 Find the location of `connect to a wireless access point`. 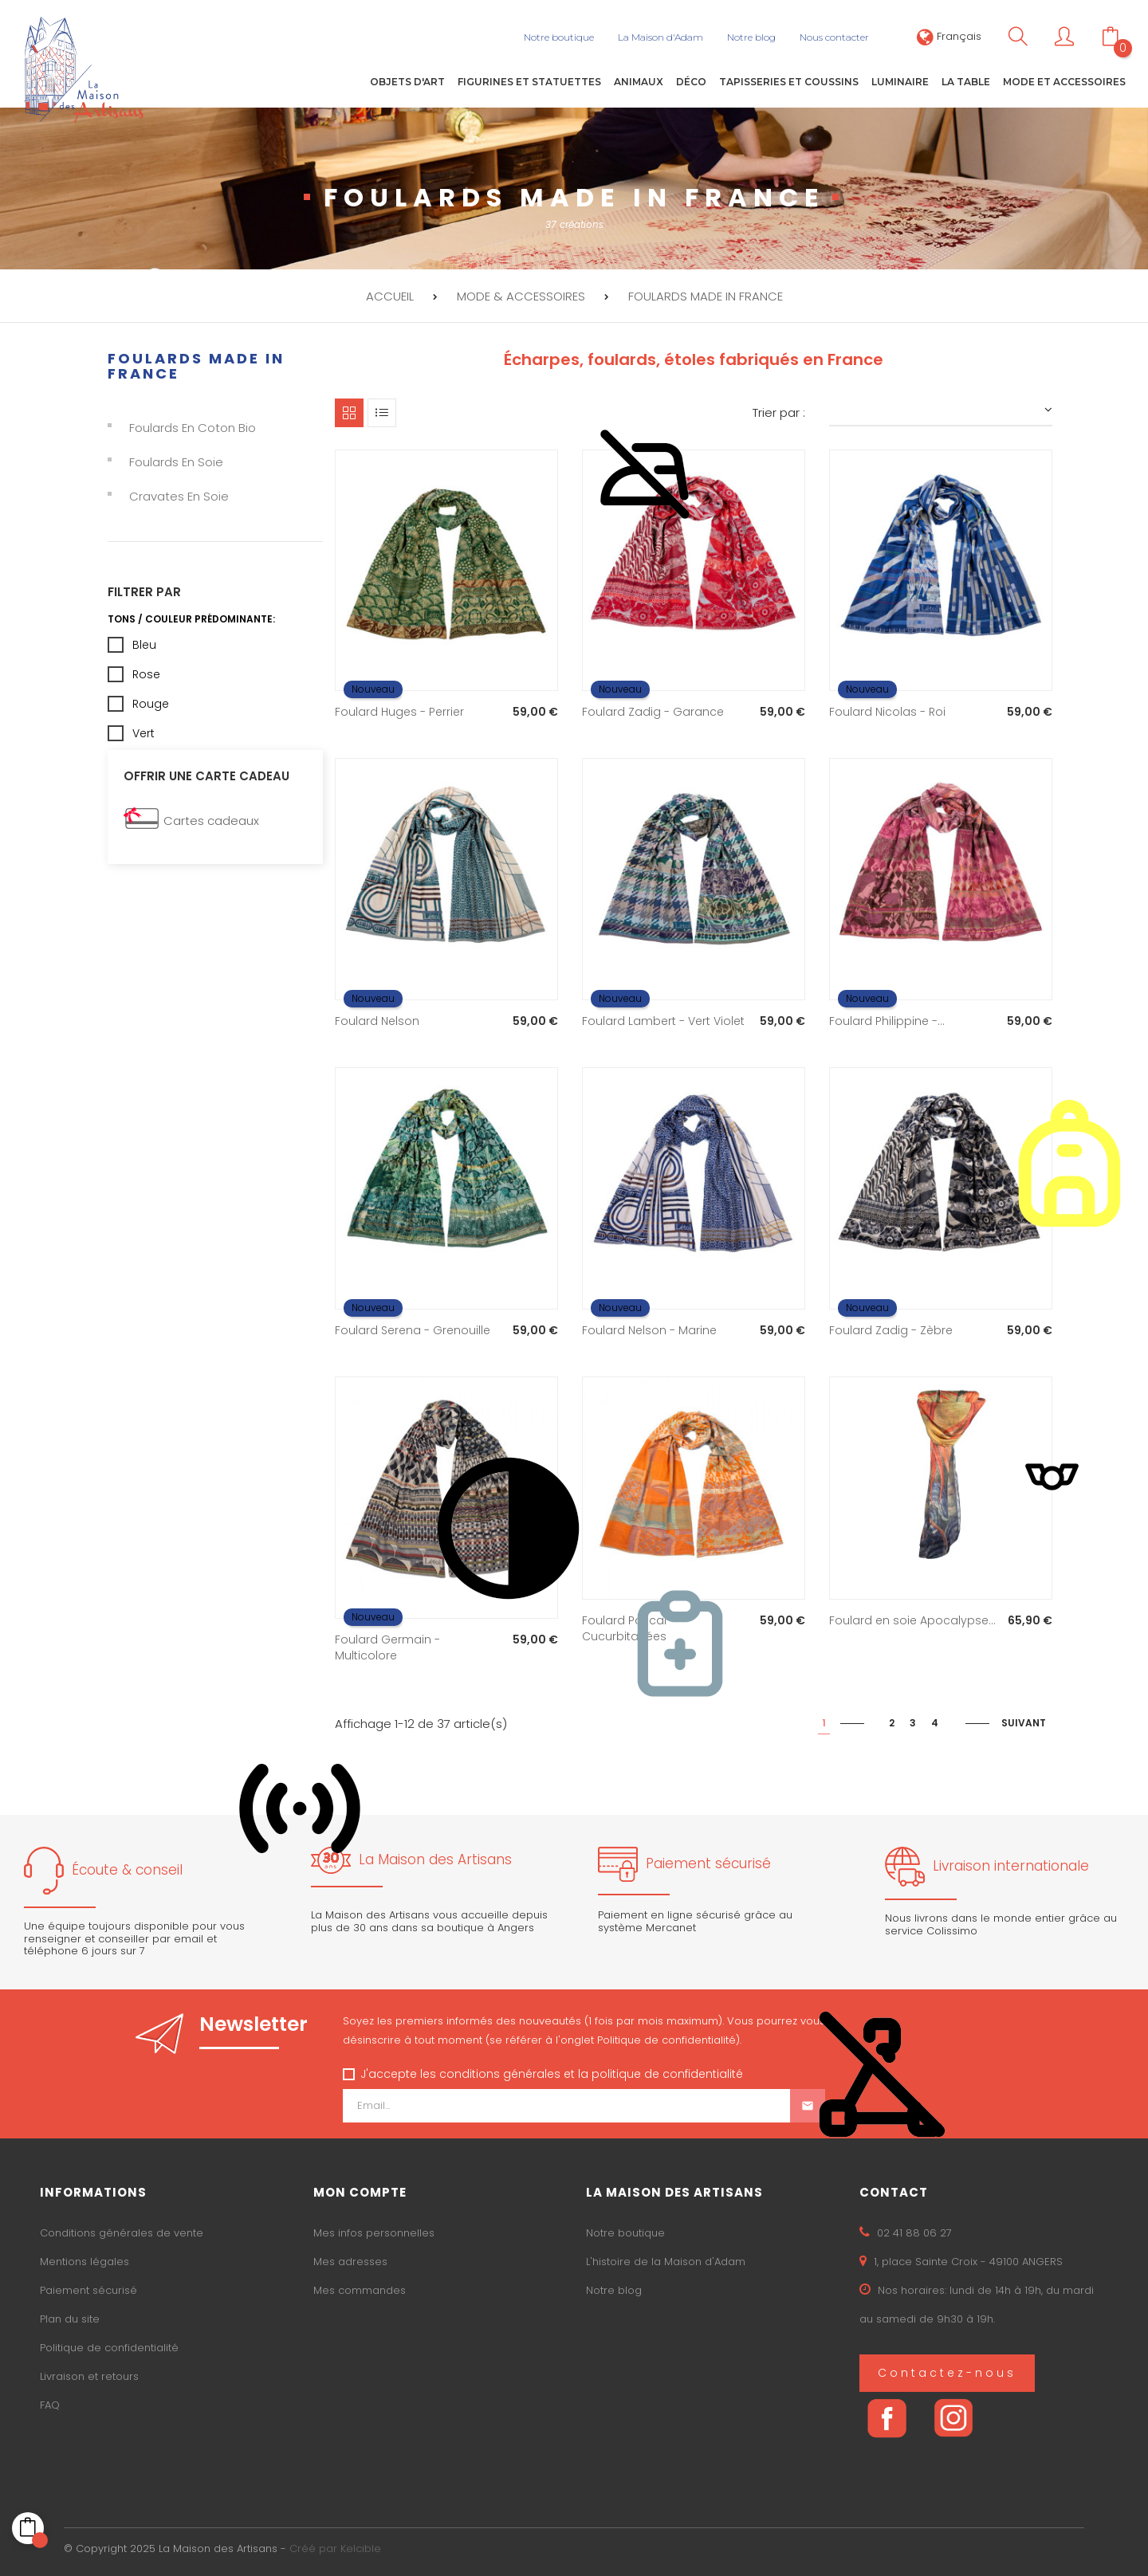

connect to a wireless access point is located at coordinates (300, 1808).